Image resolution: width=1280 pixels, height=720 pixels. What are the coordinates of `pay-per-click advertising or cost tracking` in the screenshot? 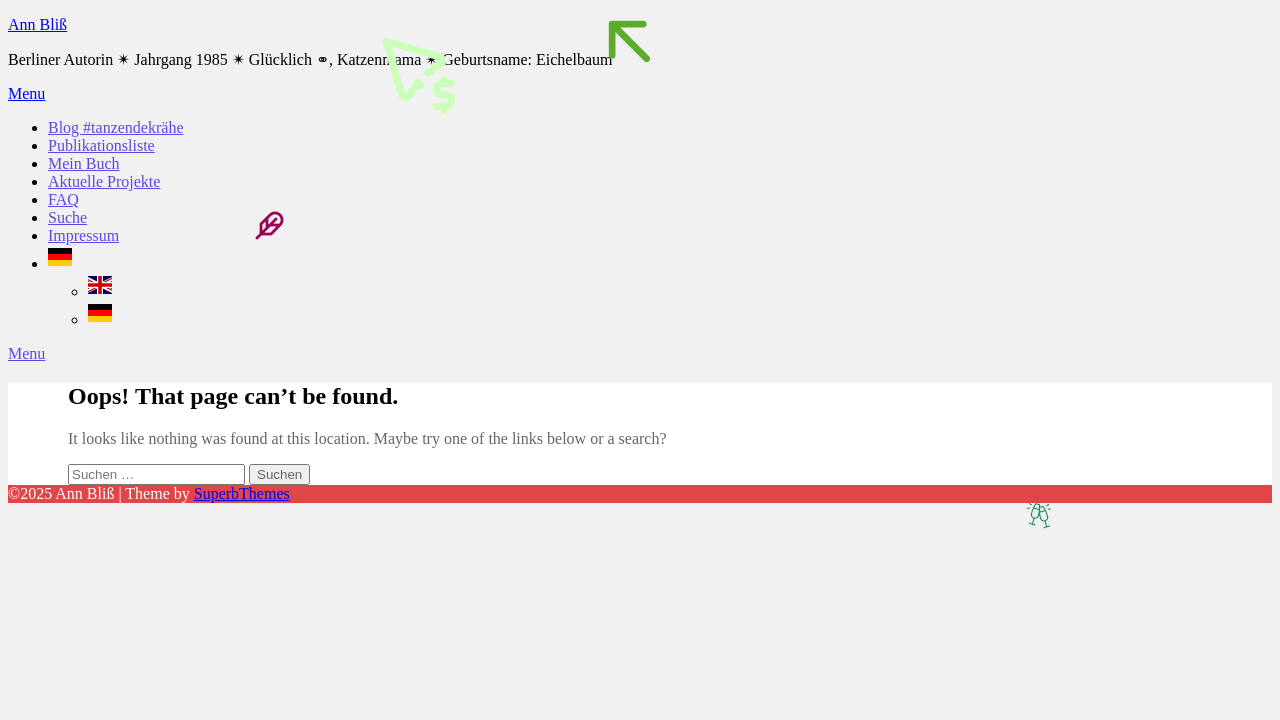 It's located at (417, 72).